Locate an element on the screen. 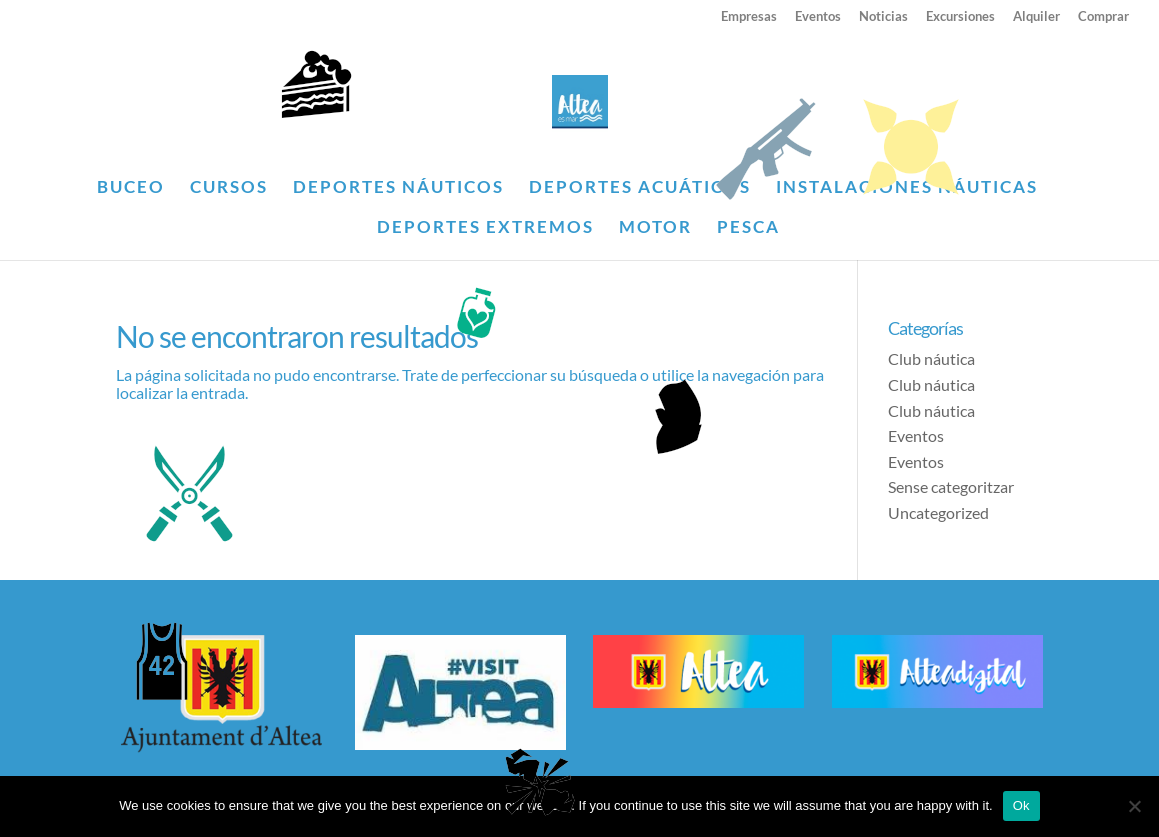 The width and height of the screenshot is (1159, 837). select South Korea as your country or region is located at coordinates (677, 418).